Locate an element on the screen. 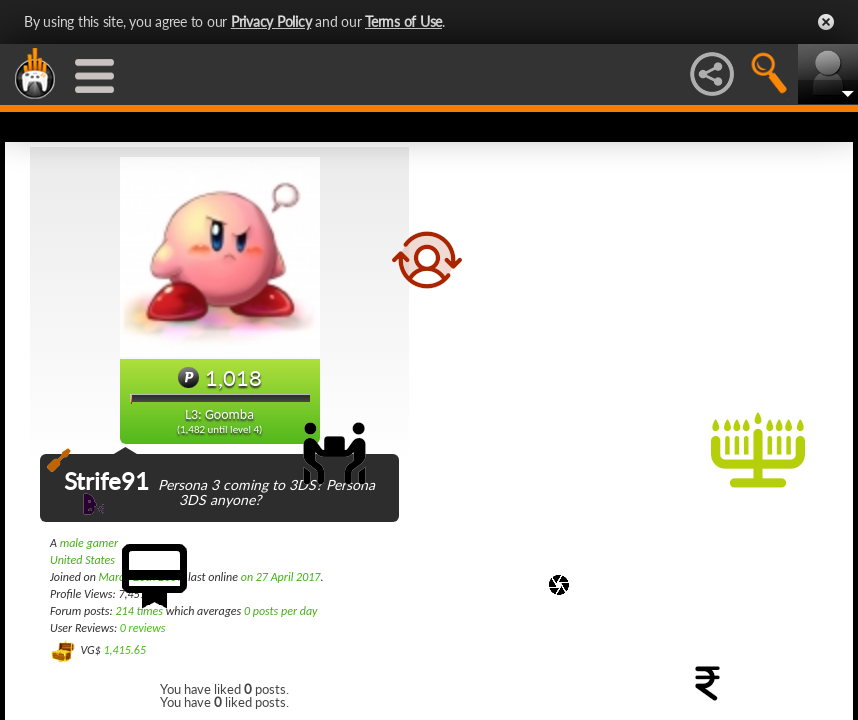 The height and width of the screenshot is (720, 858). report respiratory symptoms is located at coordinates (94, 504).